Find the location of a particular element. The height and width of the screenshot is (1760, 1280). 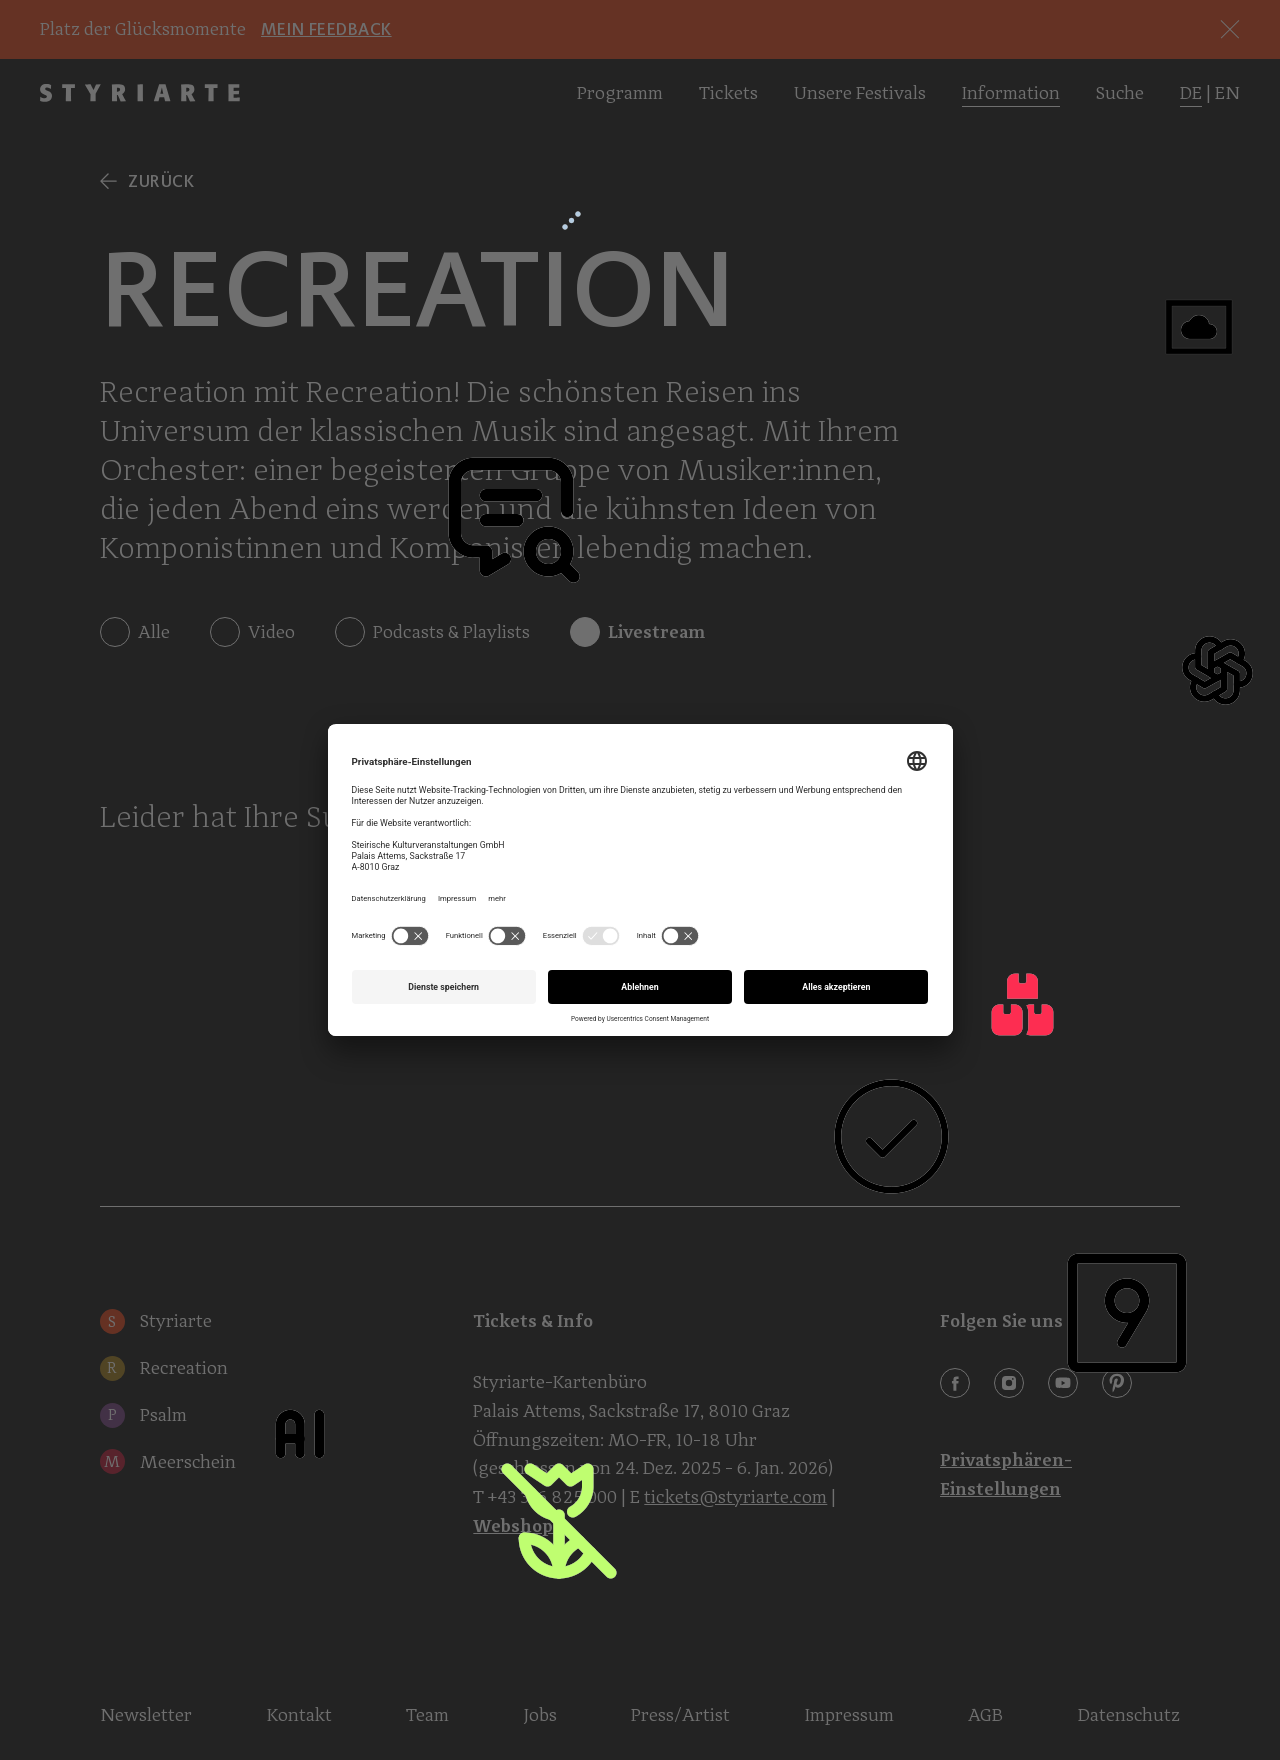

more options menu (diagonal variant) is located at coordinates (571, 220).